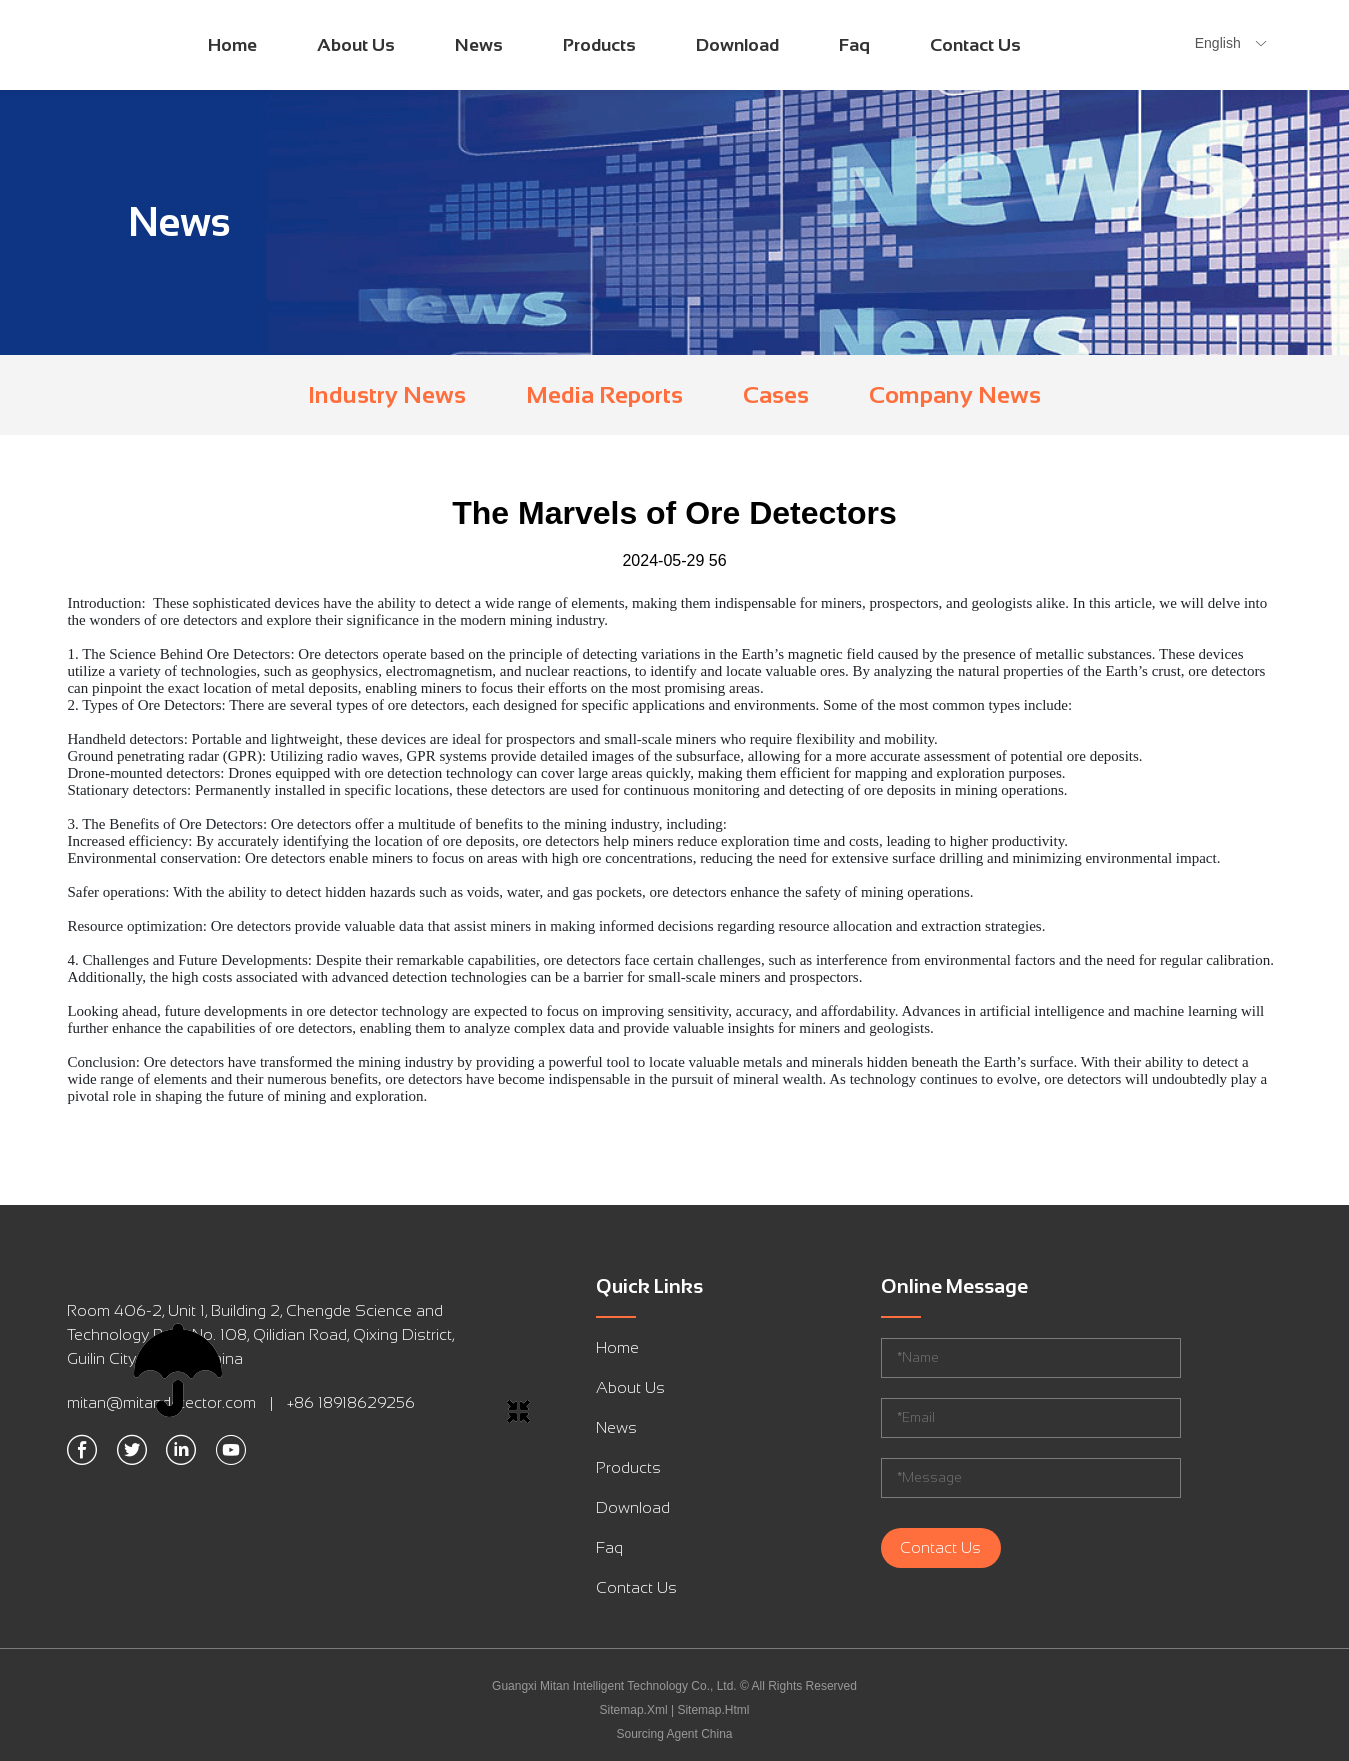 The height and width of the screenshot is (1761, 1349). What do you see at coordinates (178, 1373) in the screenshot?
I see `view weather protection or rain forecast` at bounding box center [178, 1373].